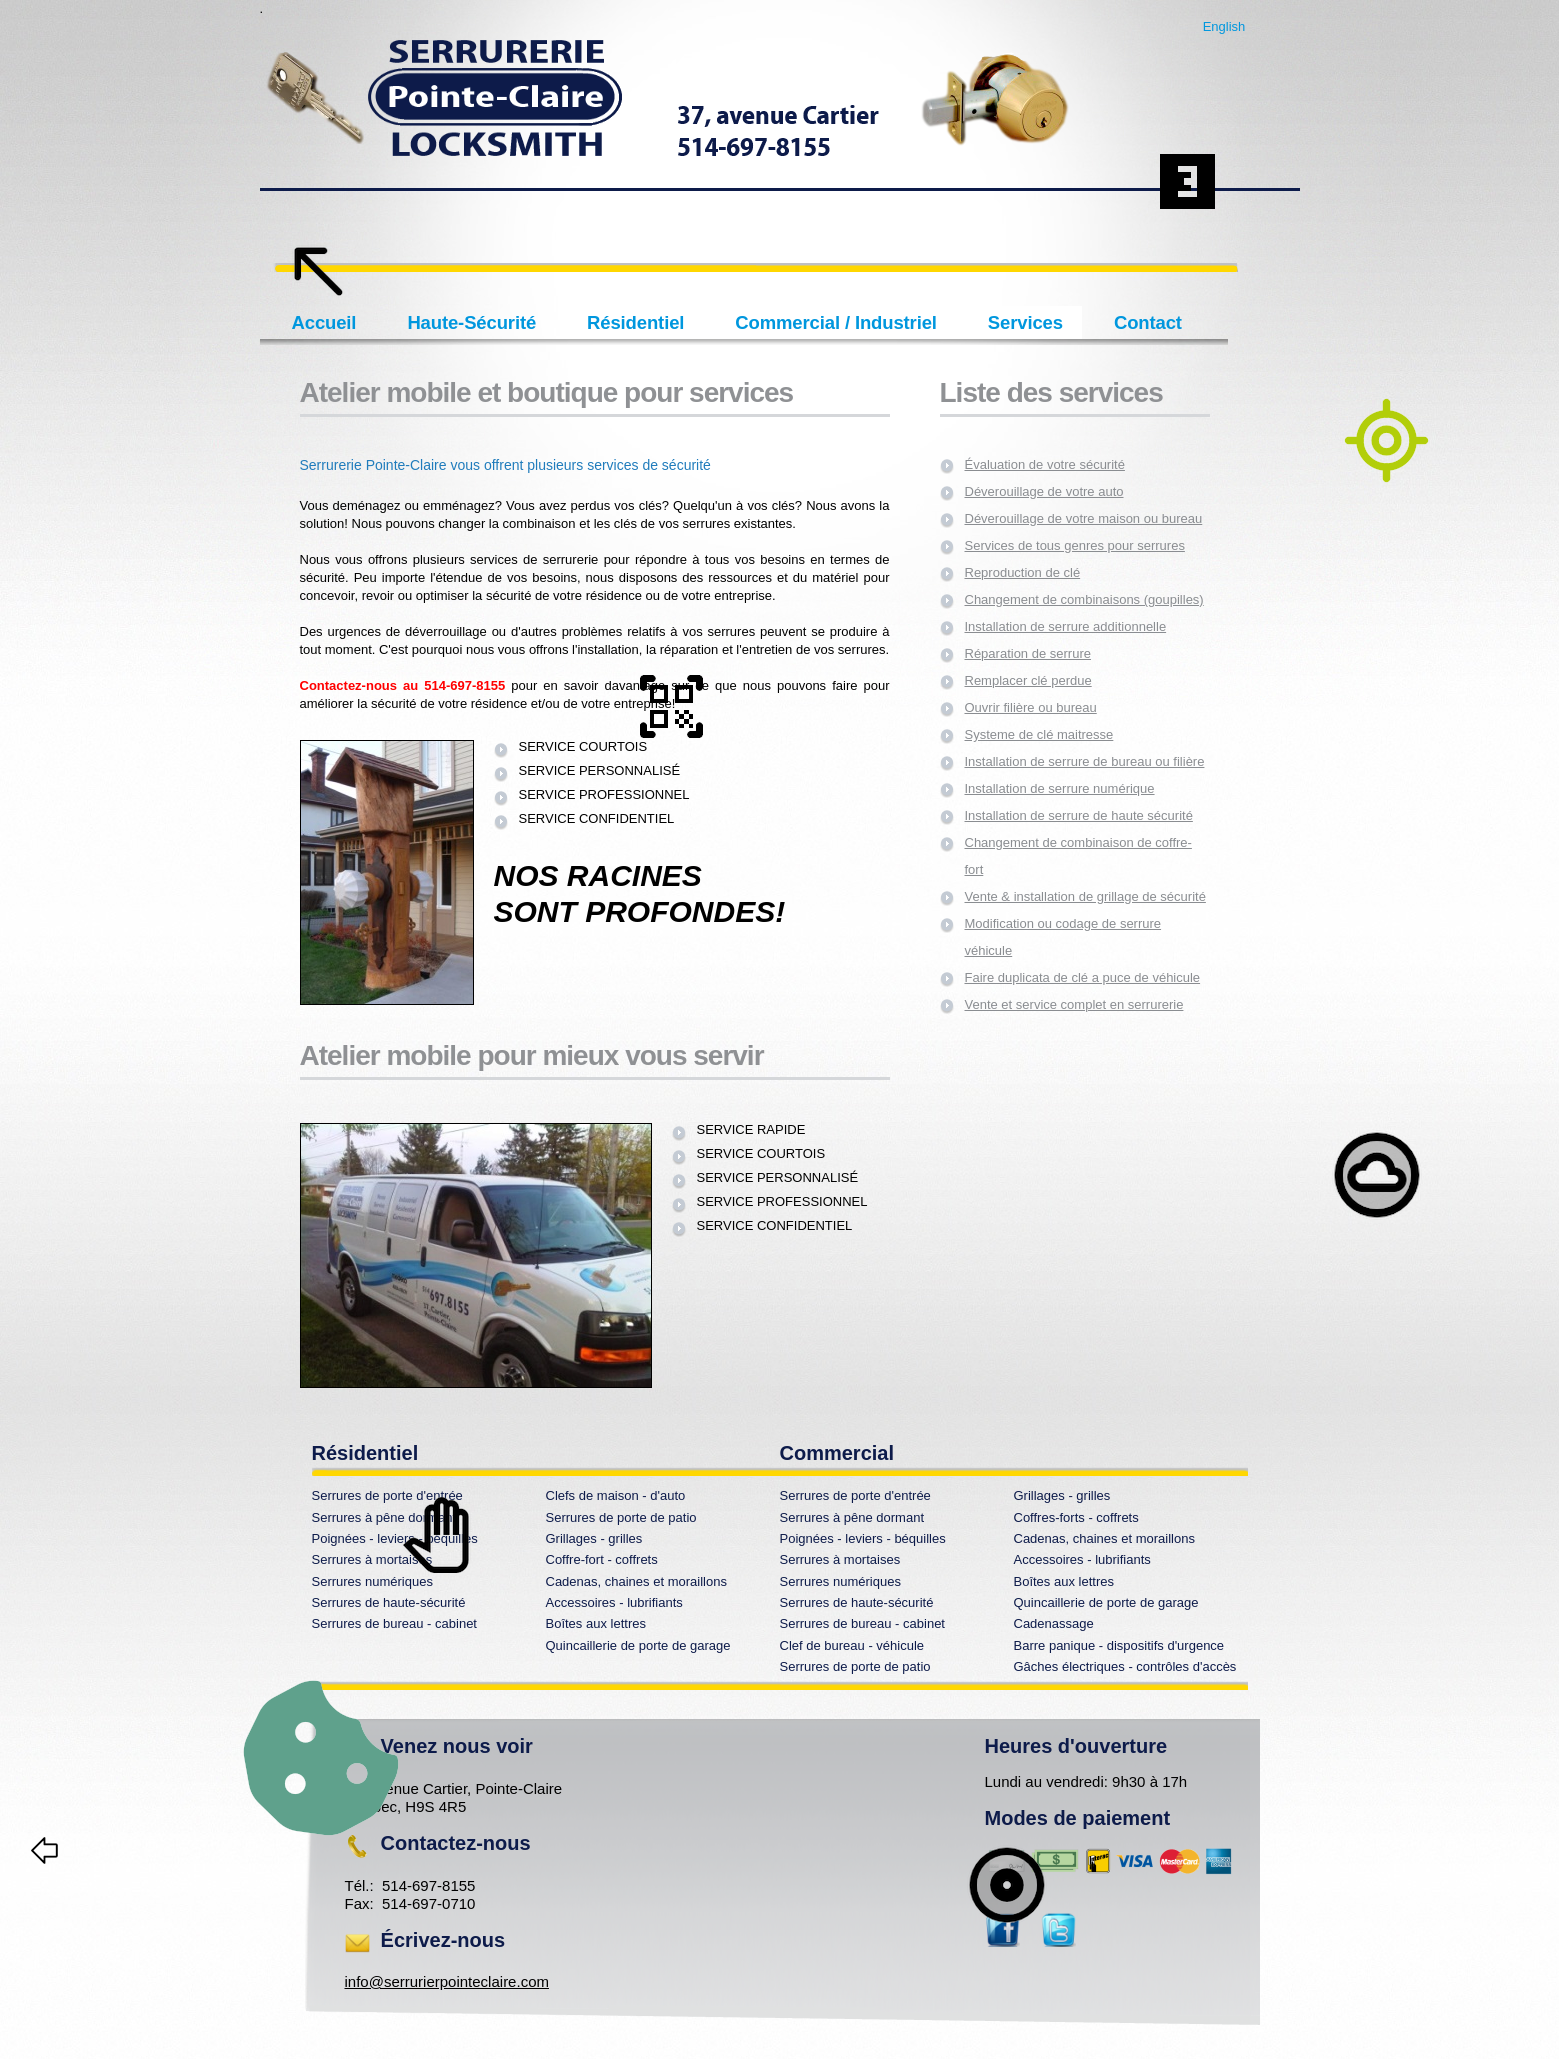  Describe the element at coordinates (1377, 1175) in the screenshot. I see `access cloud storage` at that location.